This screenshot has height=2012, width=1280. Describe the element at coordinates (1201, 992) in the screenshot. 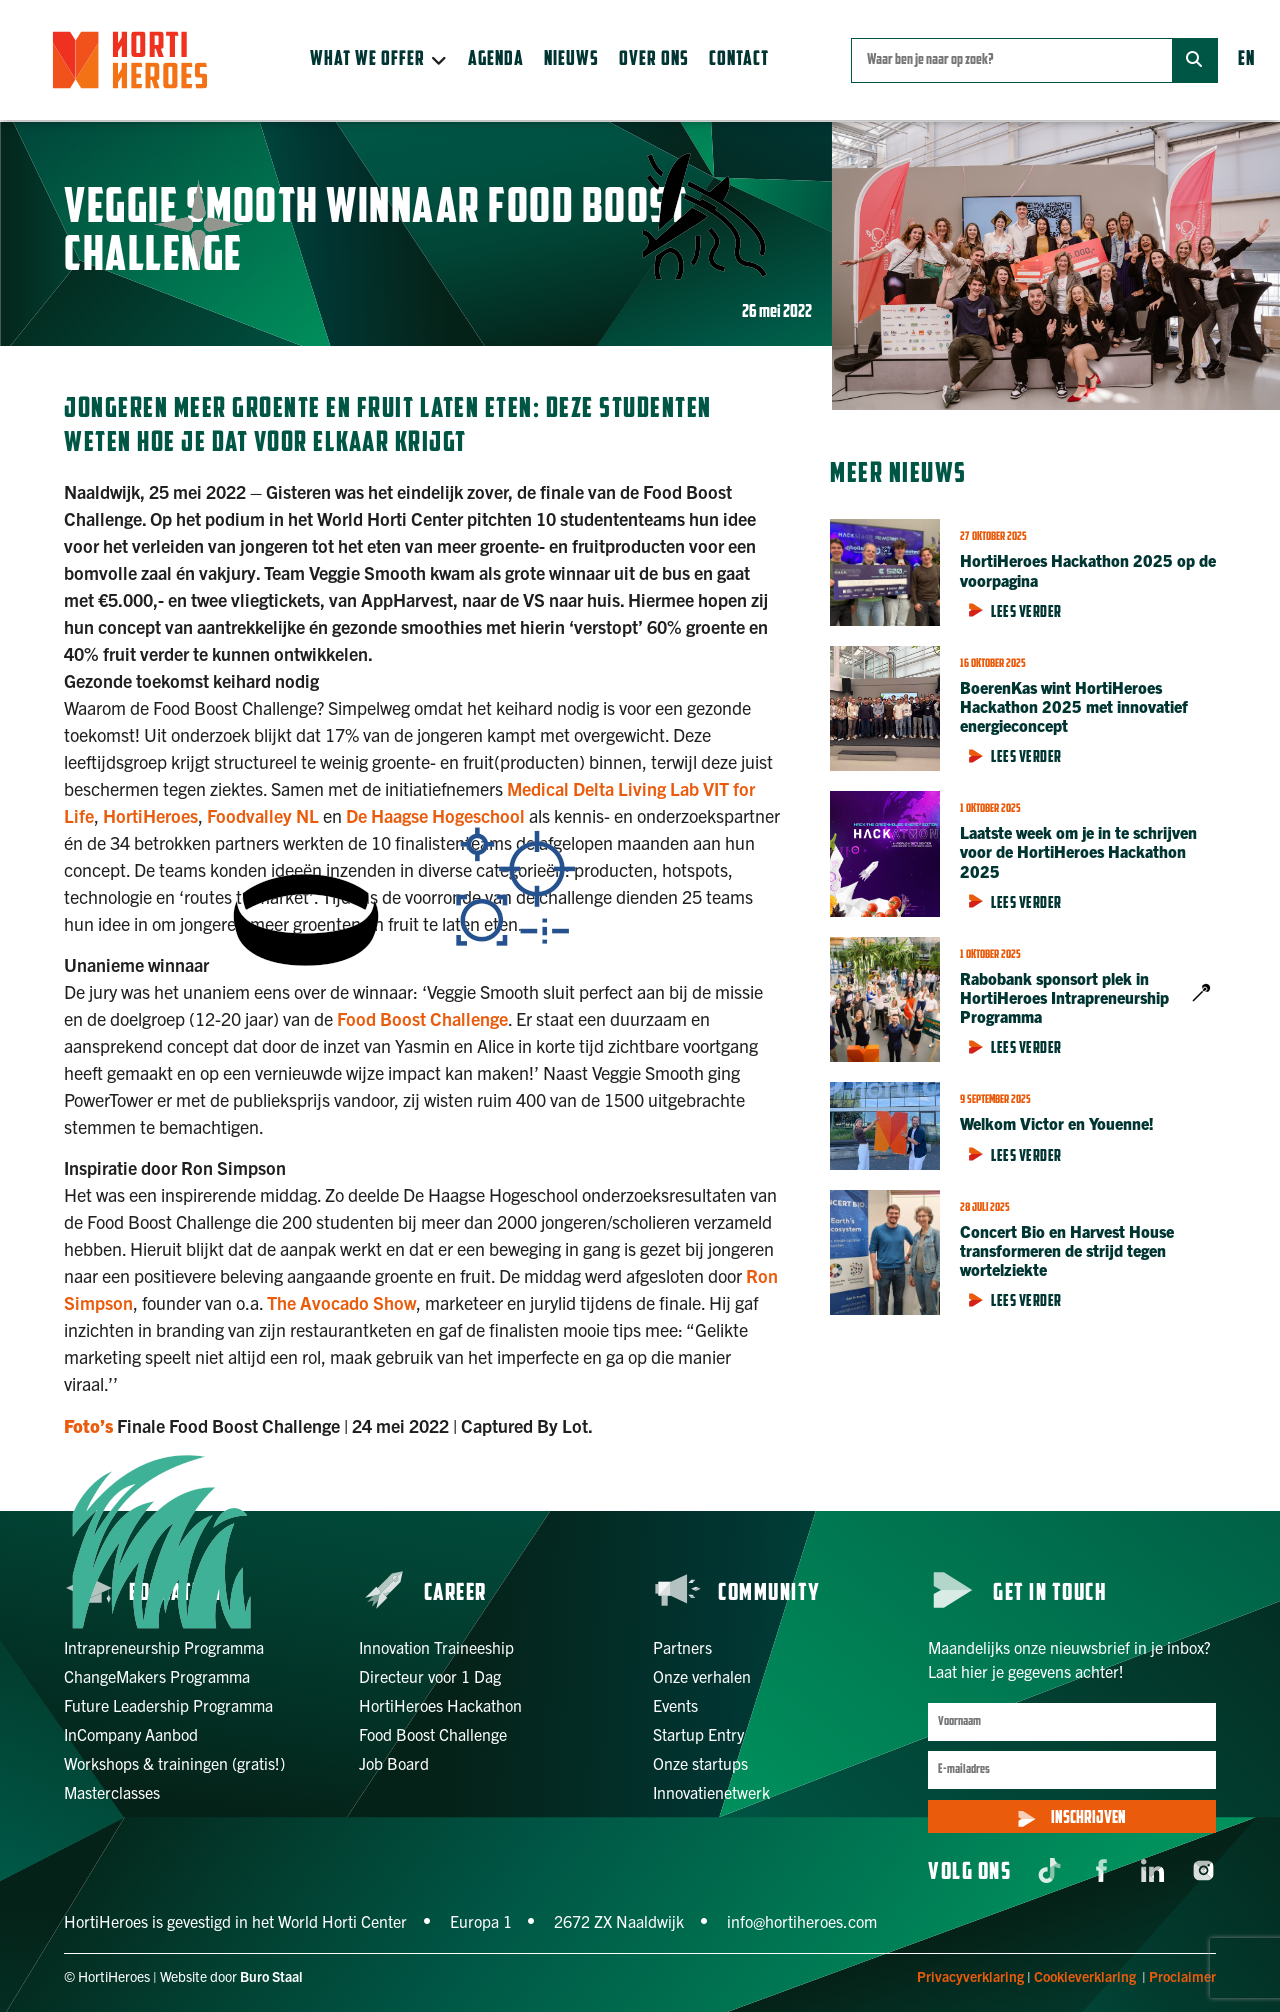

I see `dental examination tool icon` at that location.